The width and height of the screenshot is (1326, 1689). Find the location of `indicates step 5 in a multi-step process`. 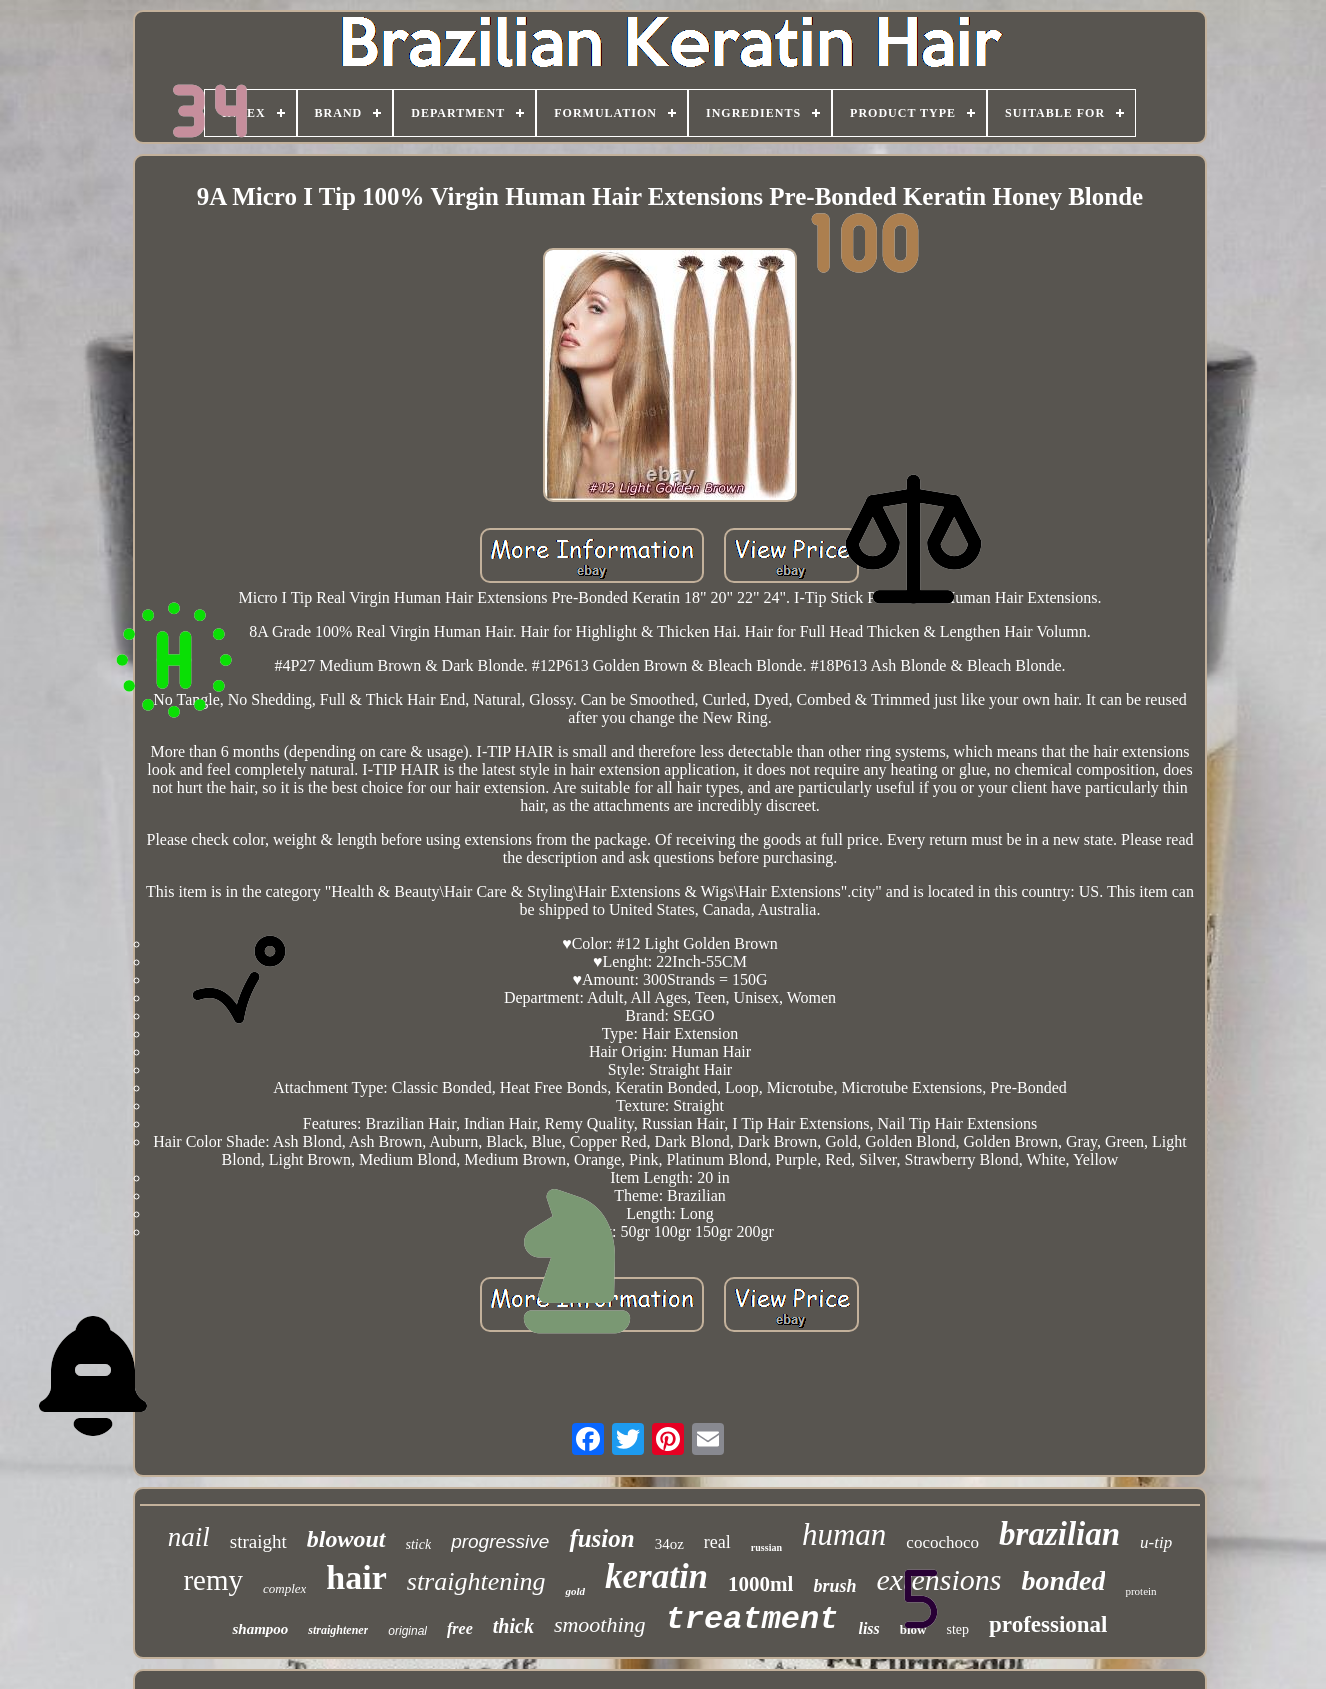

indicates step 5 in a multi-step process is located at coordinates (921, 1599).